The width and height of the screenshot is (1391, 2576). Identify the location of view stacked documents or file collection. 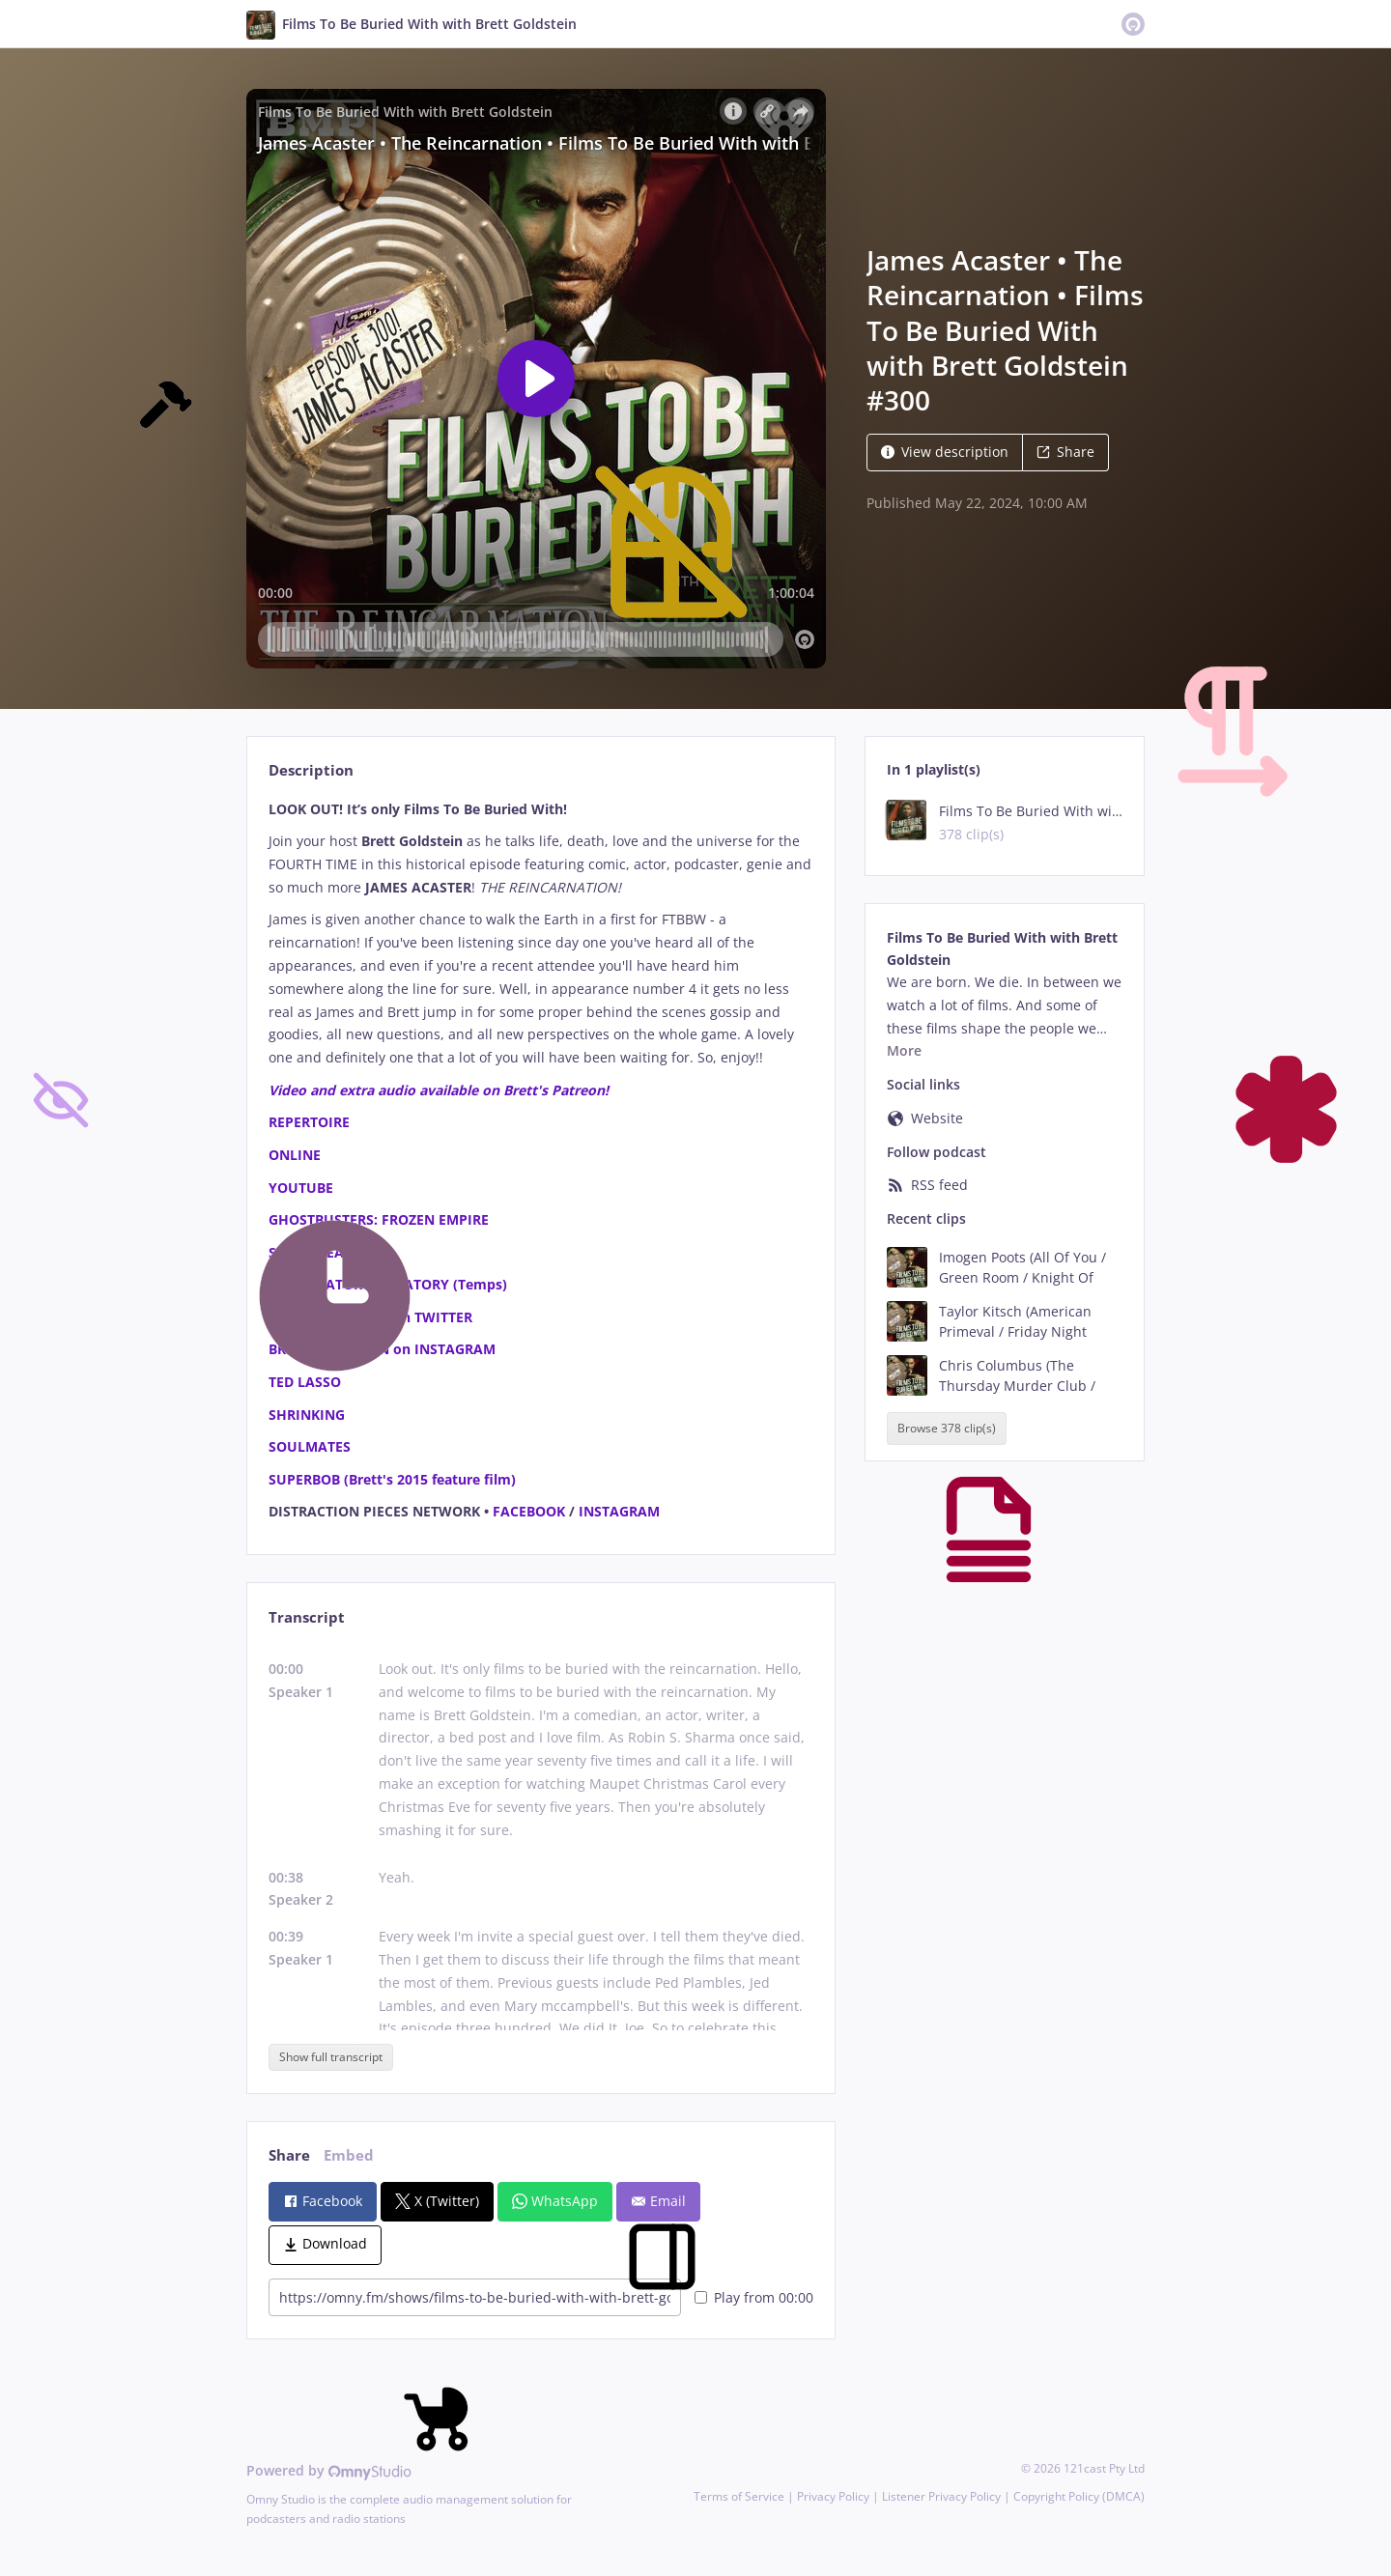
(988, 1529).